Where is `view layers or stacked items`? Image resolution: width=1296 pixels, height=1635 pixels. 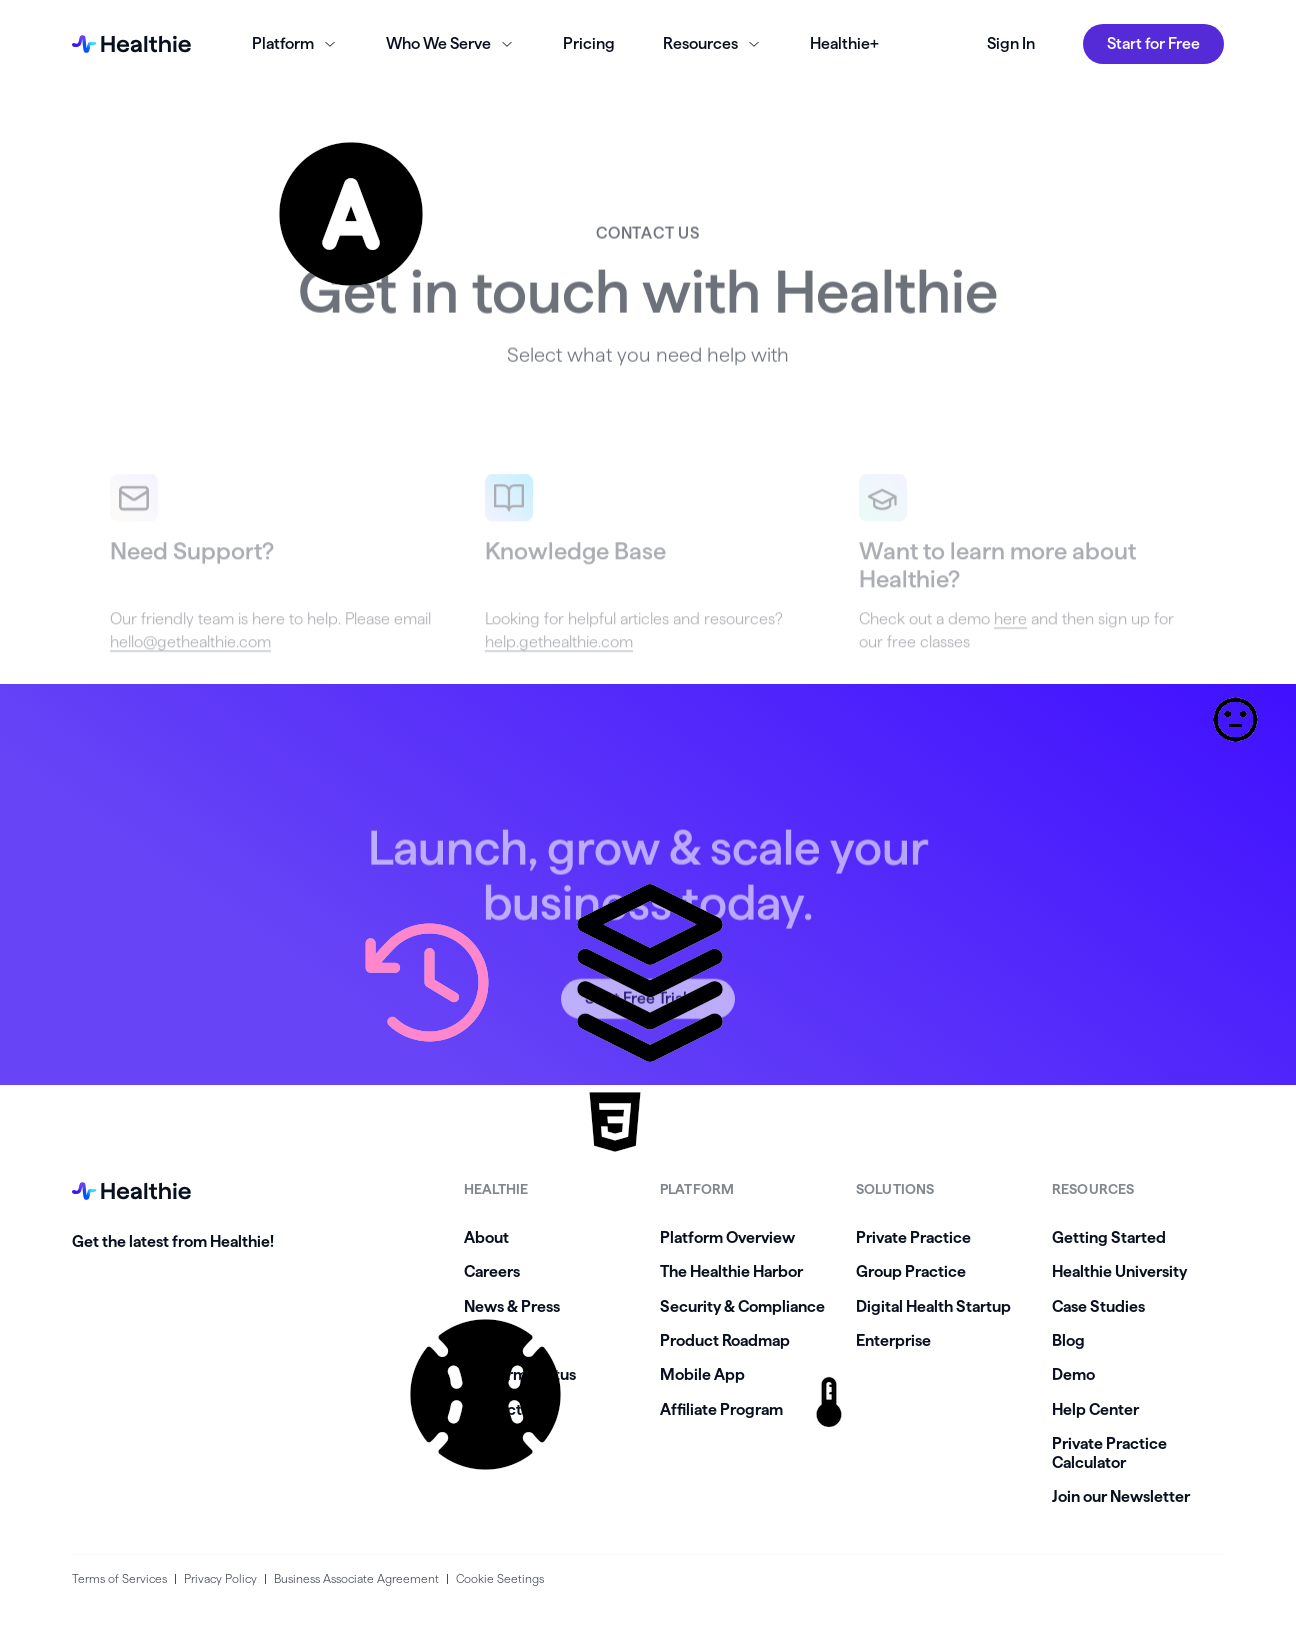
view layers or stacked items is located at coordinates (650, 973).